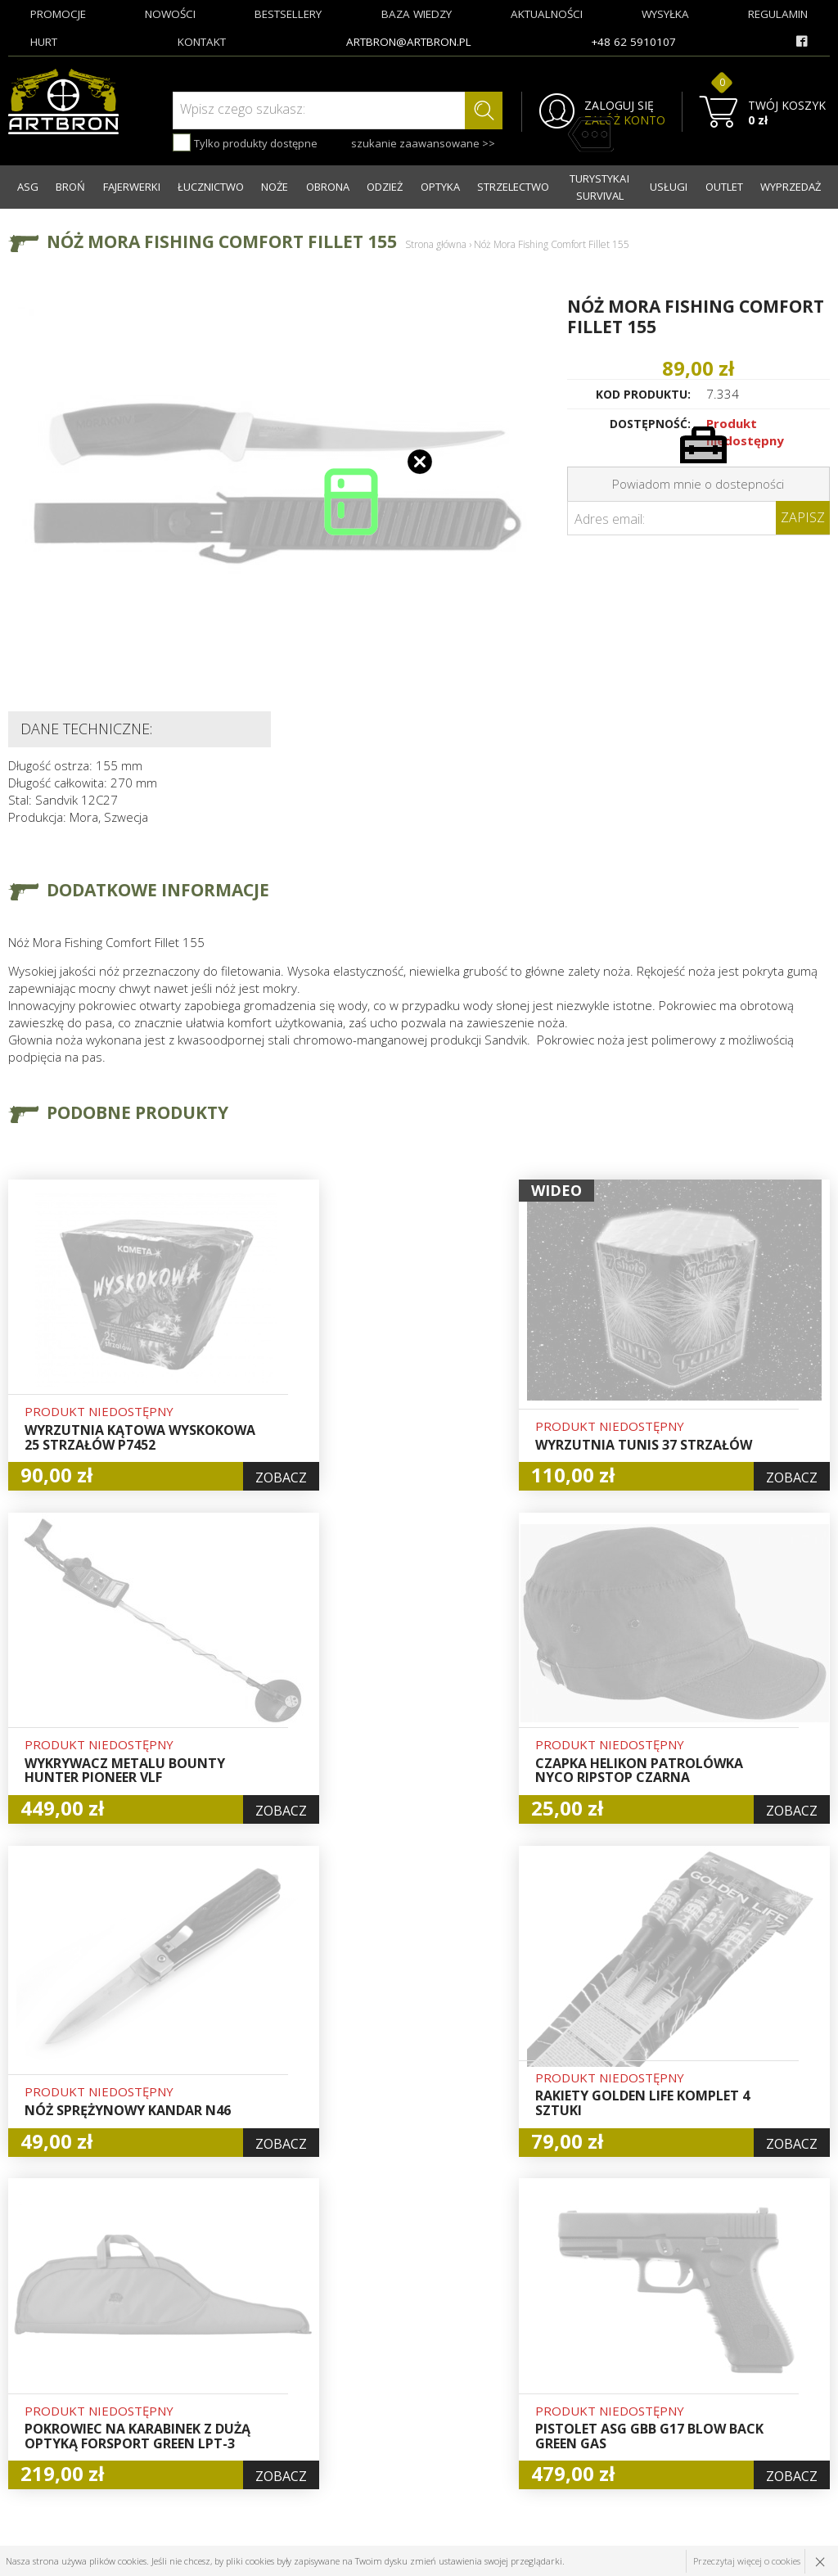 The height and width of the screenshot is (2576, 838). Describe the element at coordinates (420, 462) in the screenshot. I see `cancel or close the current action` at that location.